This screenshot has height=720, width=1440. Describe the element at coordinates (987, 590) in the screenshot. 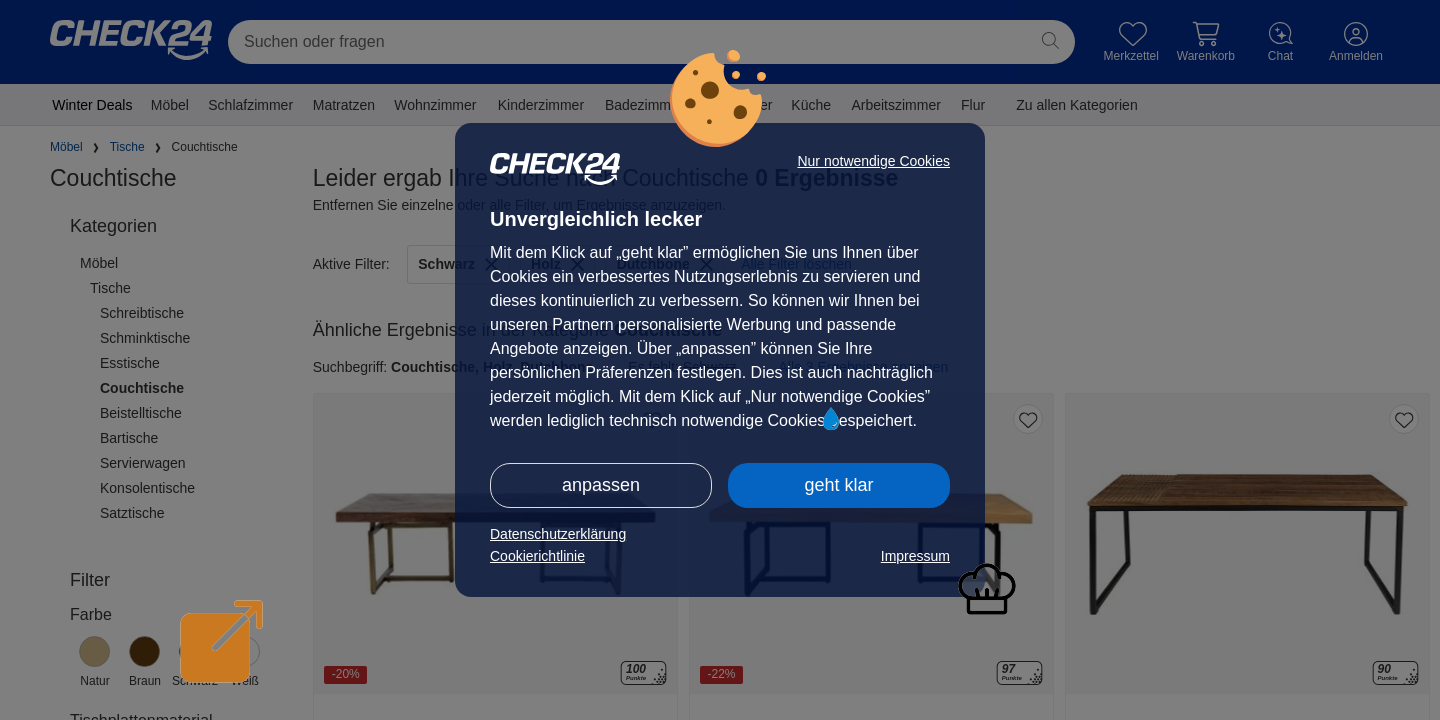

I see `browse recipes or cooking content` at that location.